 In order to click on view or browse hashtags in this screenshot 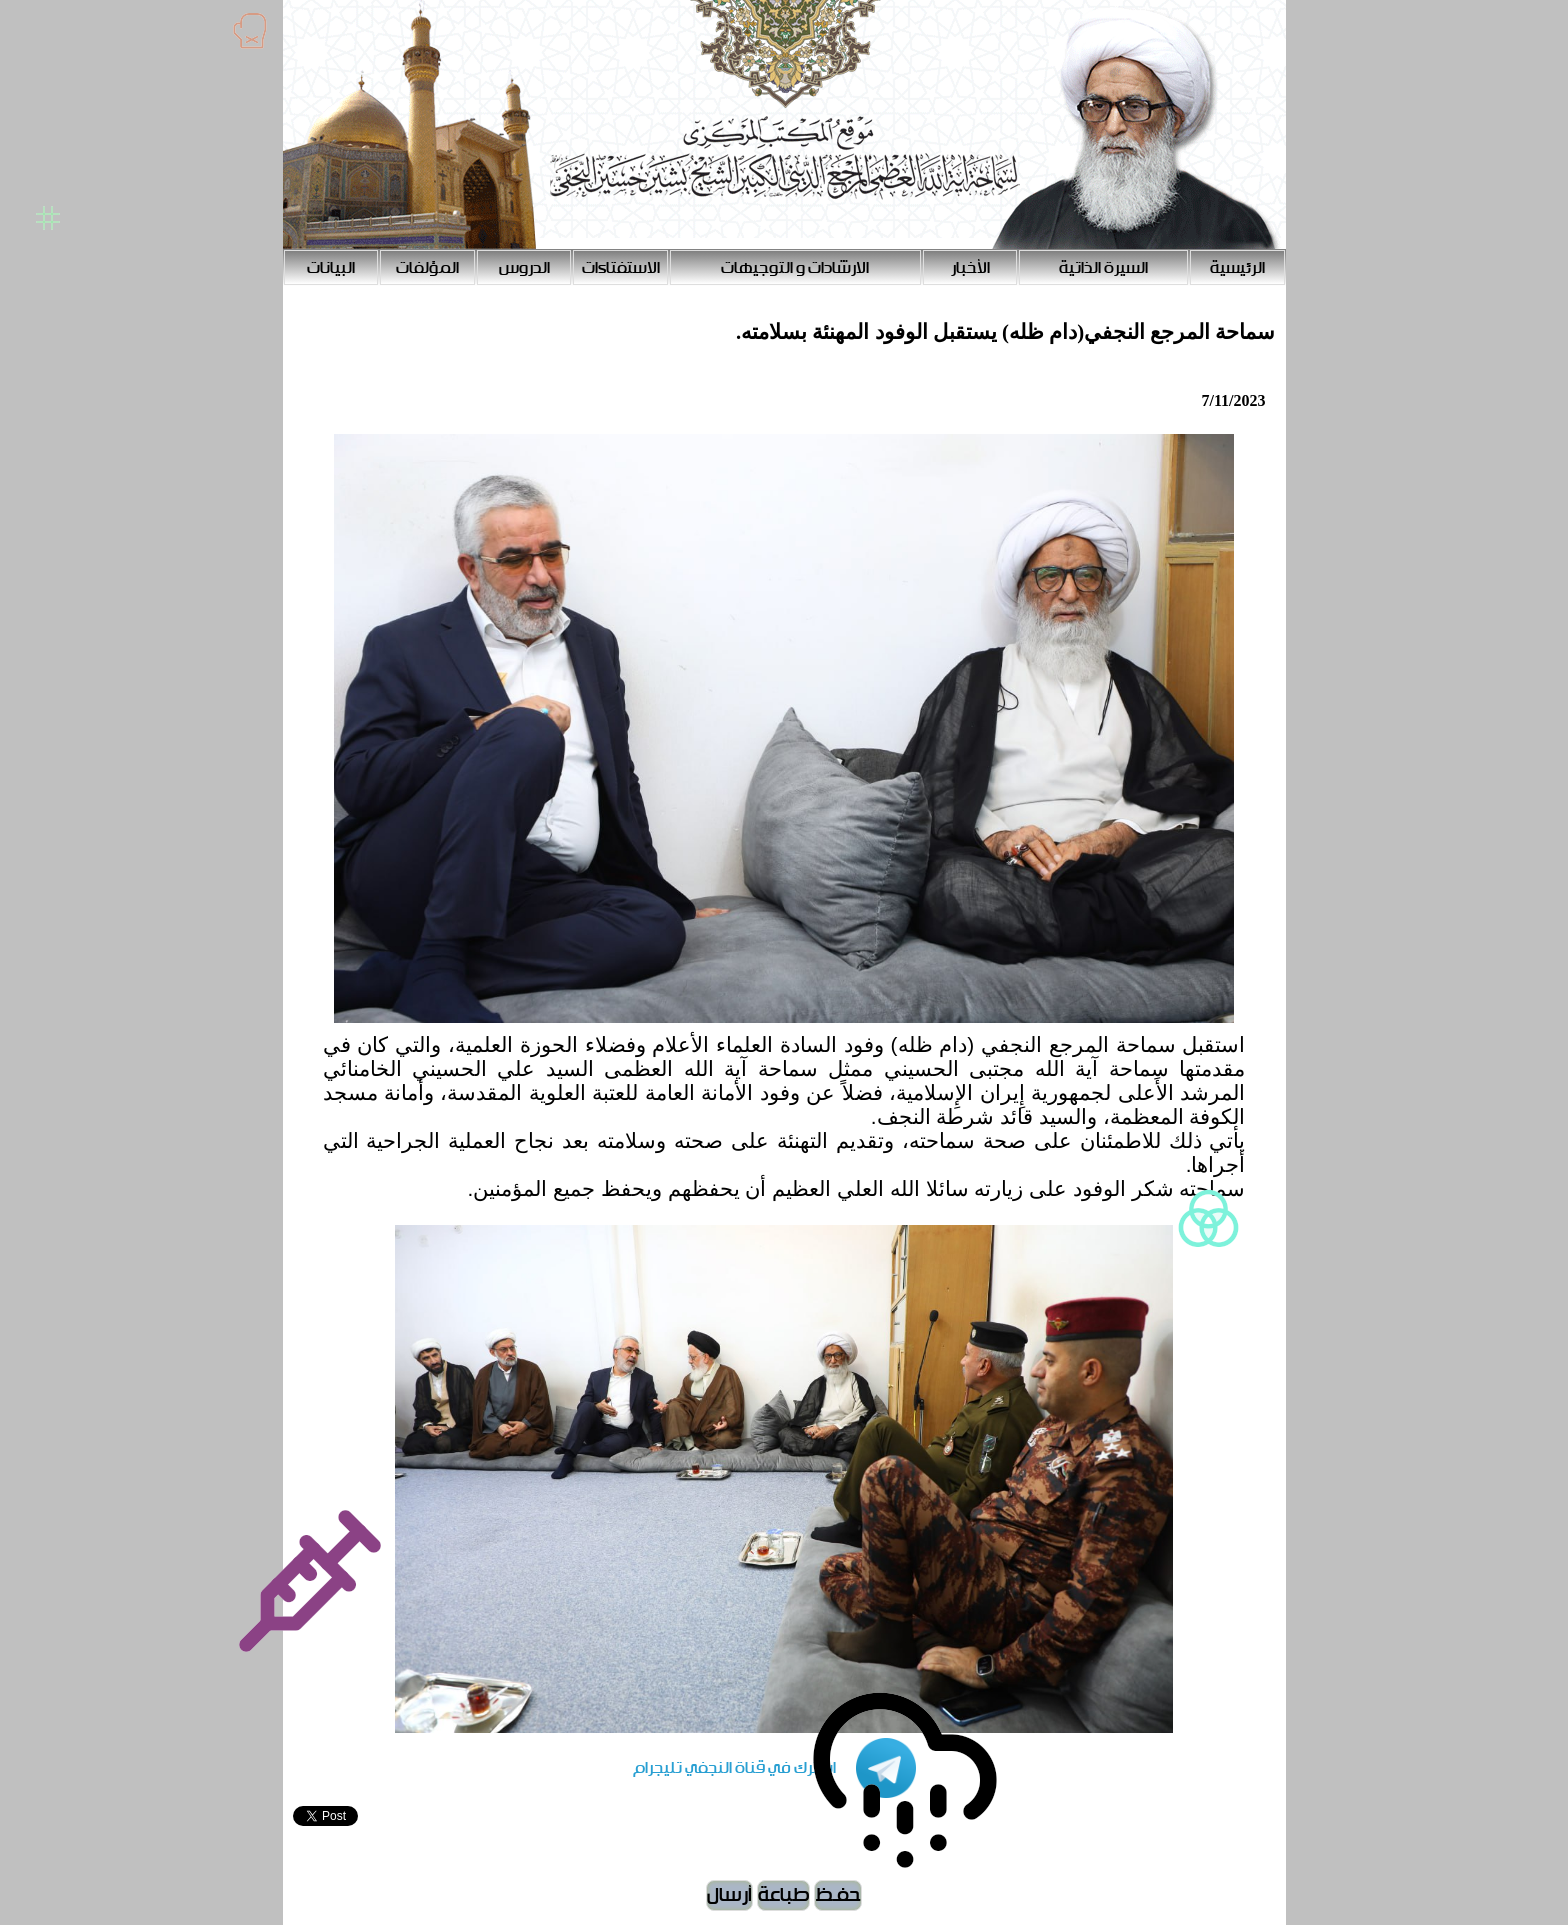, I will do `click(48, 218)`.